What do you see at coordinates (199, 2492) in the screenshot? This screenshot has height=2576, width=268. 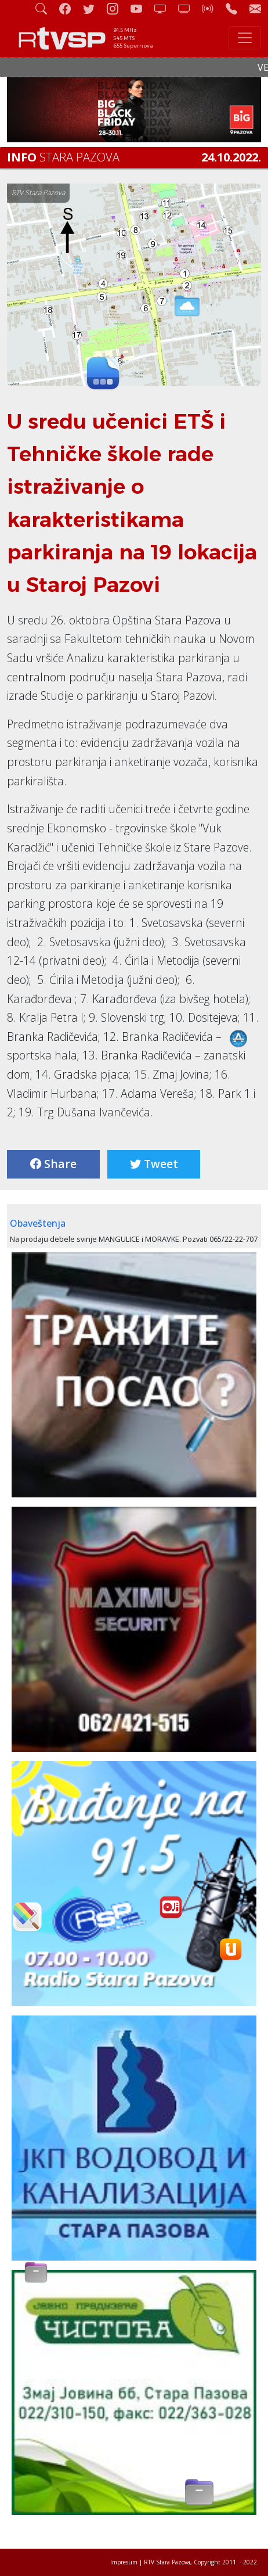 I see `open the file manager application` at bounding box center [199, 2492].